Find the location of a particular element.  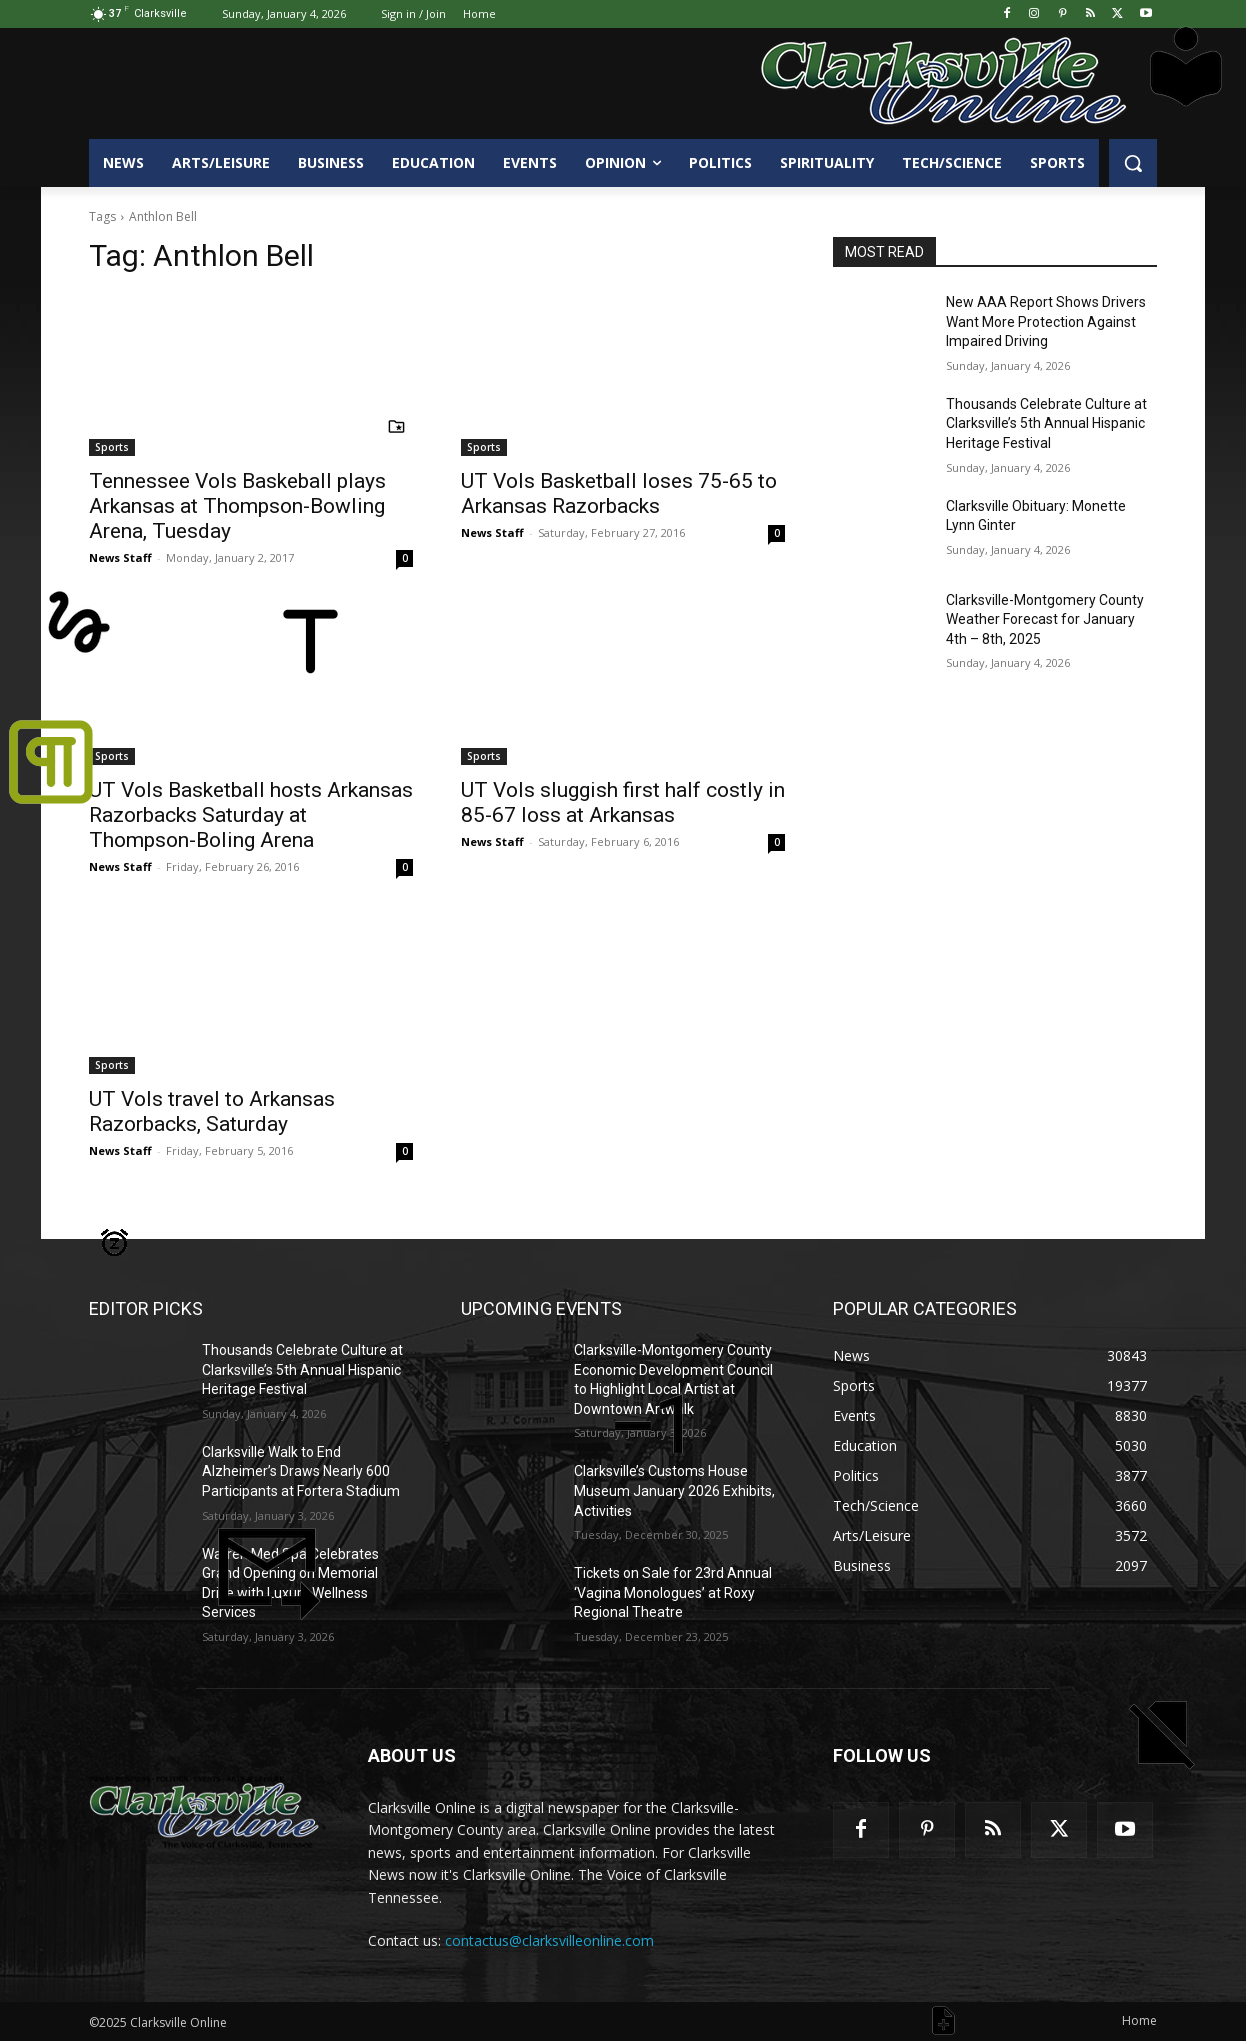

snooze an alarm or reminder is located at coordinates (114, 1242).